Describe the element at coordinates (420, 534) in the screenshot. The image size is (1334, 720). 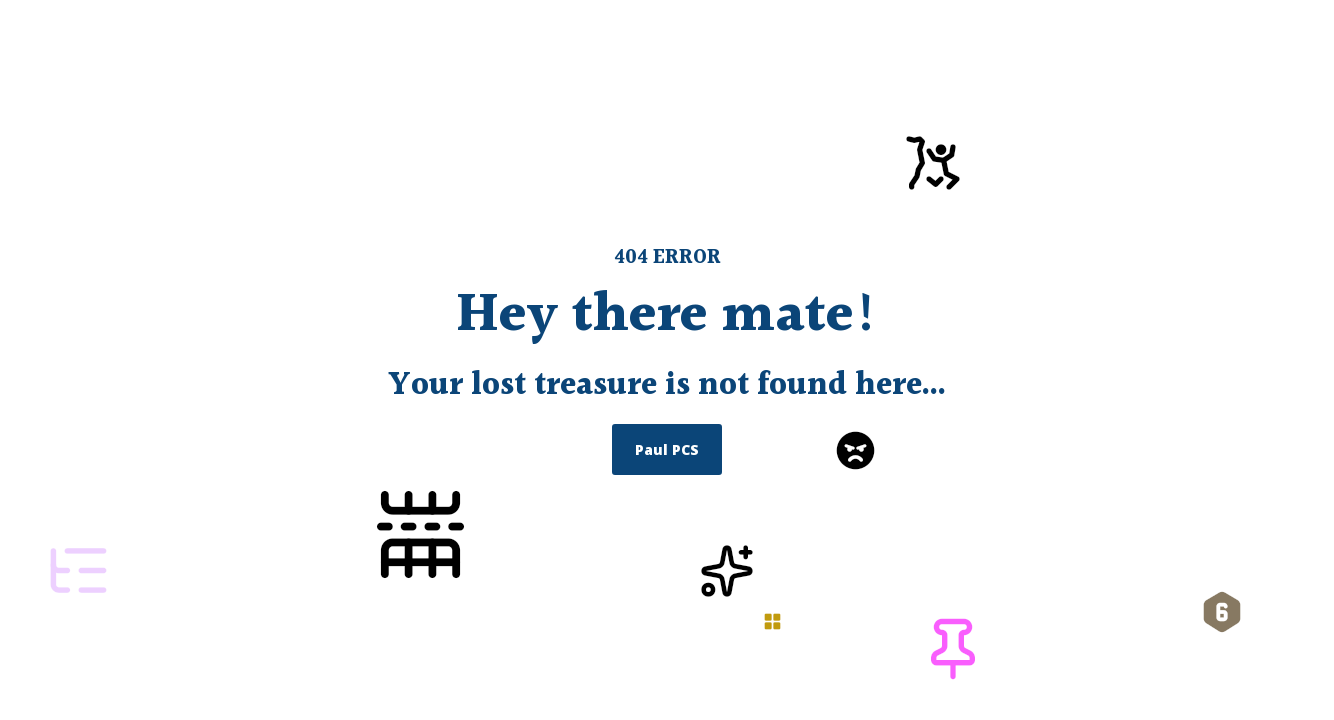
I see `split table rows into separate sections` at that location.